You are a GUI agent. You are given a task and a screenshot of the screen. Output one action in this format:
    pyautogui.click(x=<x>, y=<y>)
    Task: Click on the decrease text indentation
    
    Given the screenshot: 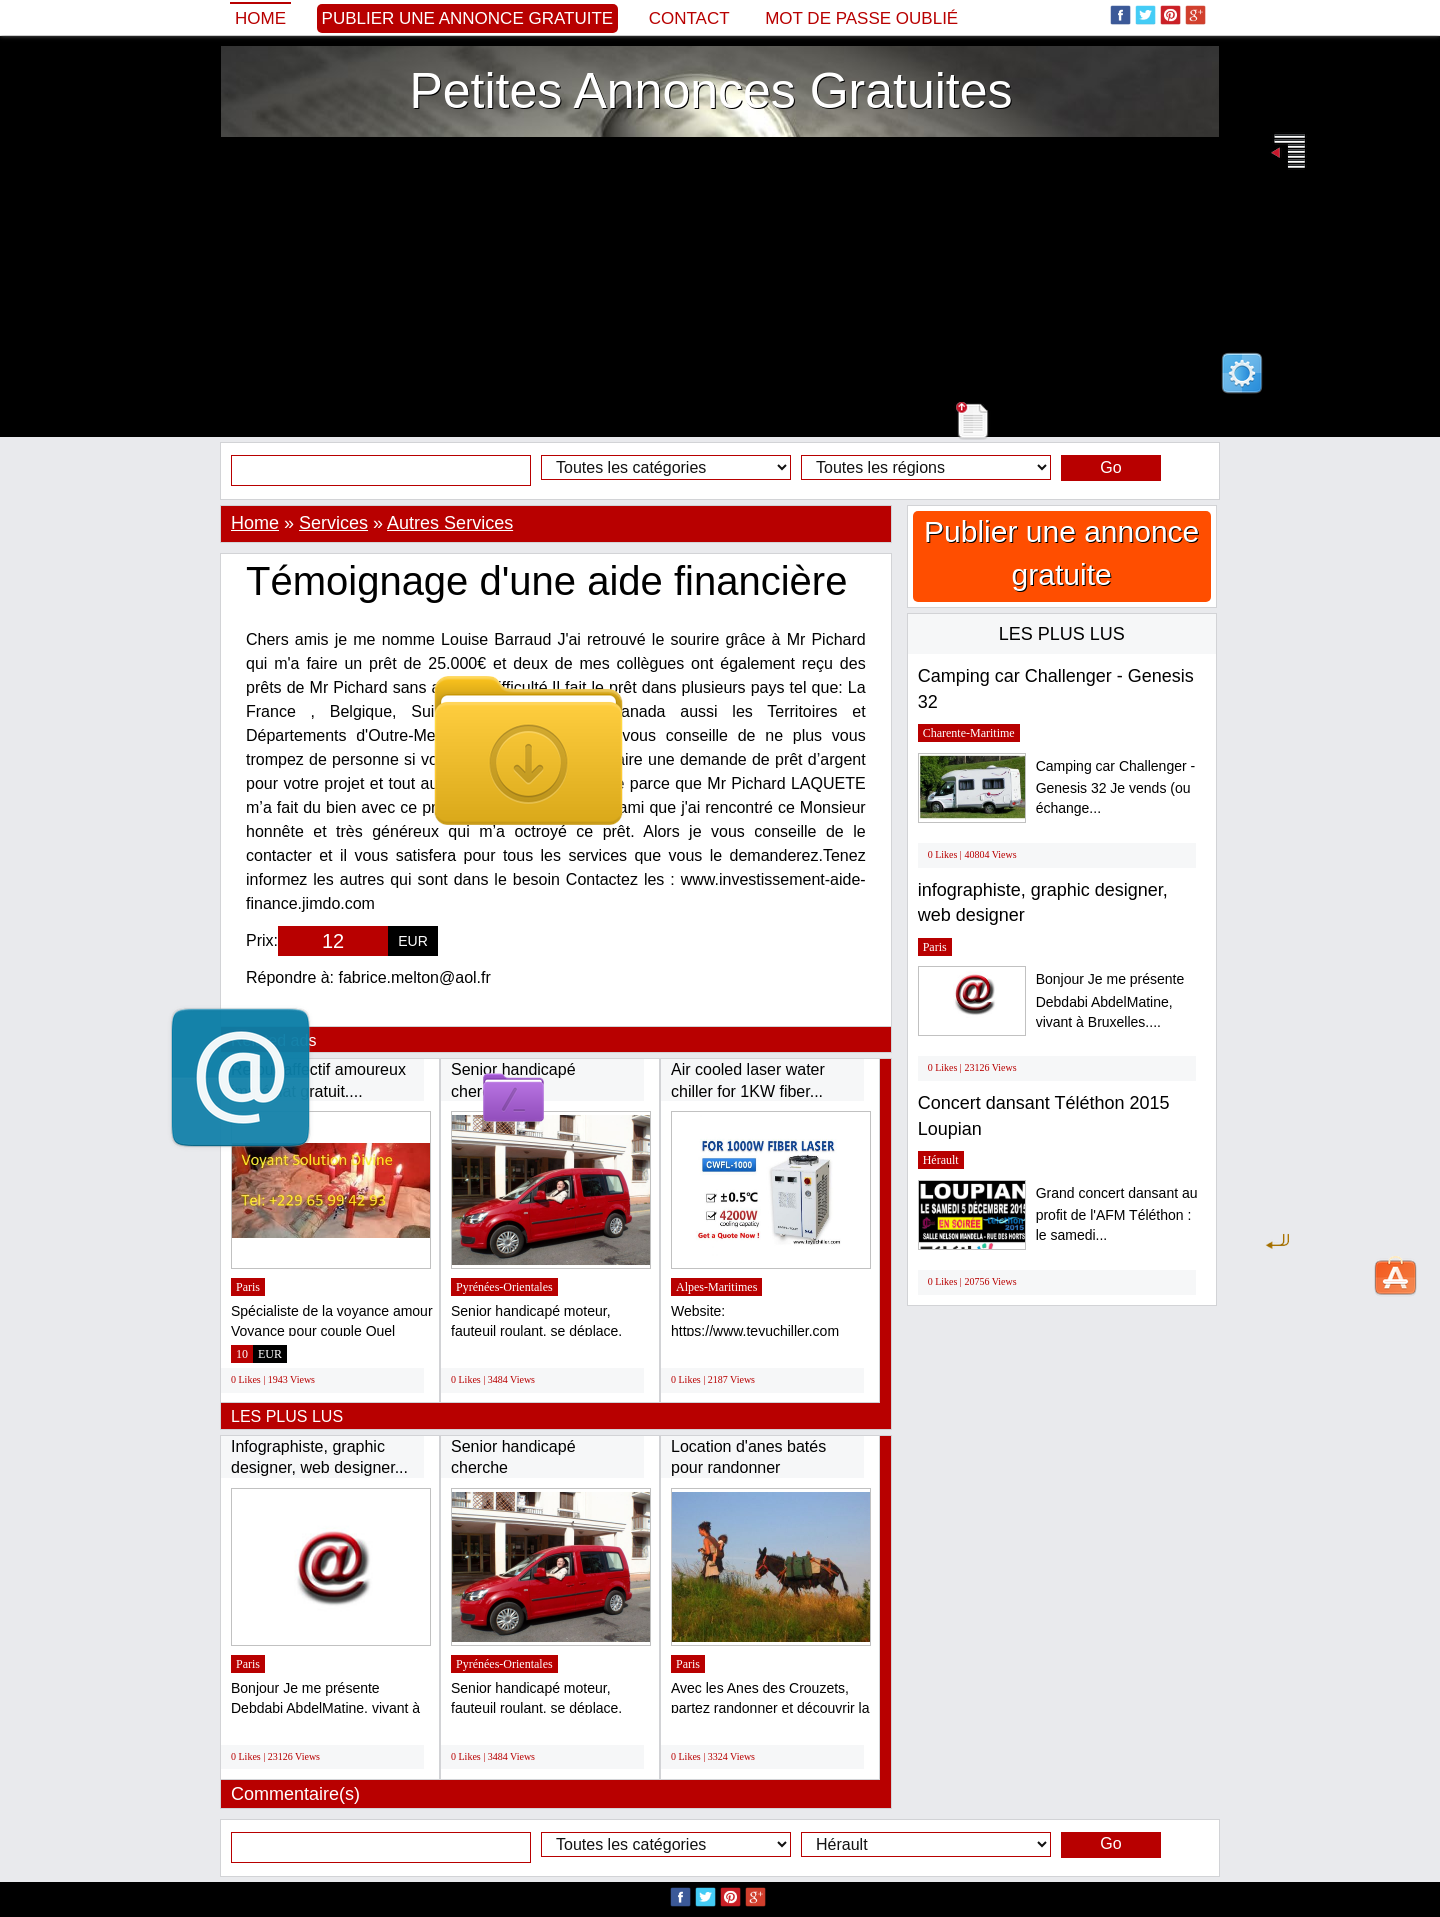 What is the action you would take?
    pyautogui.click(x=1288, y=151)
    